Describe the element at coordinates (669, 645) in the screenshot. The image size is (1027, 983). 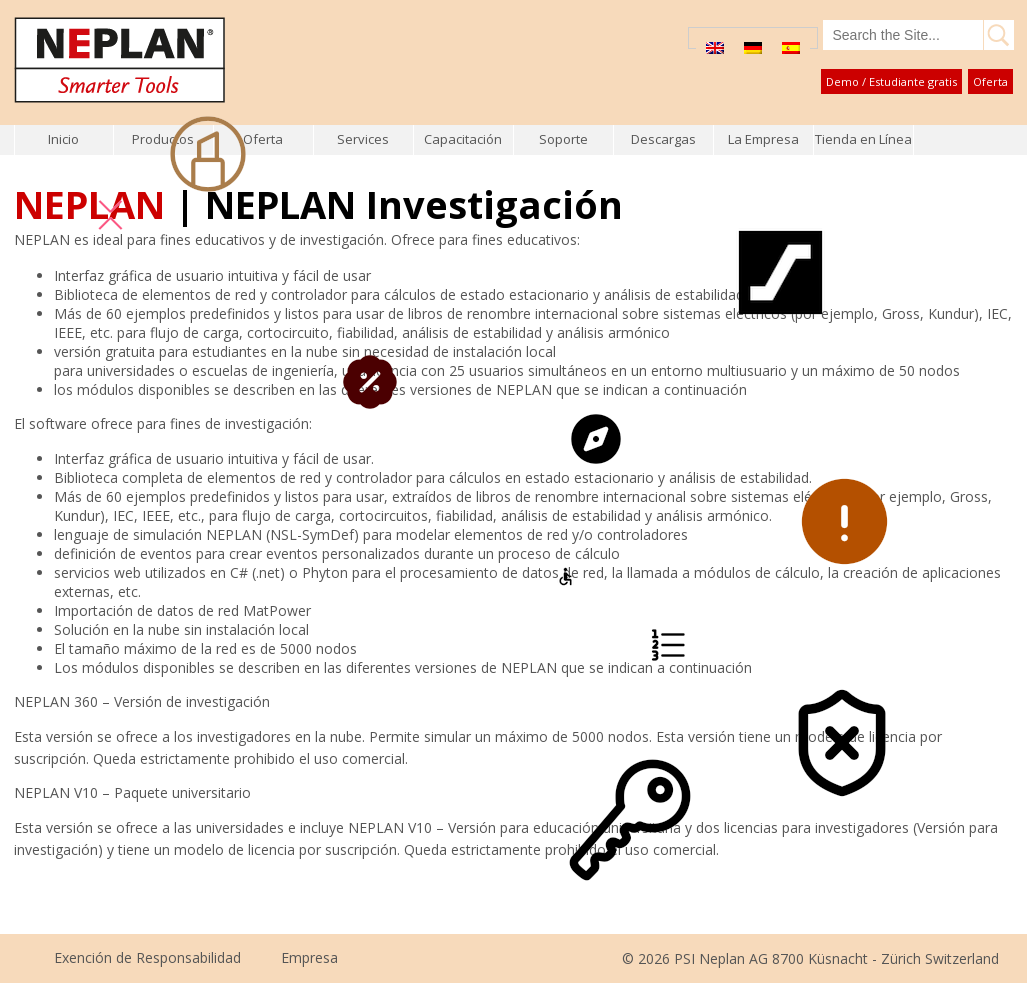
I see `format text as a numbered list` at that location.